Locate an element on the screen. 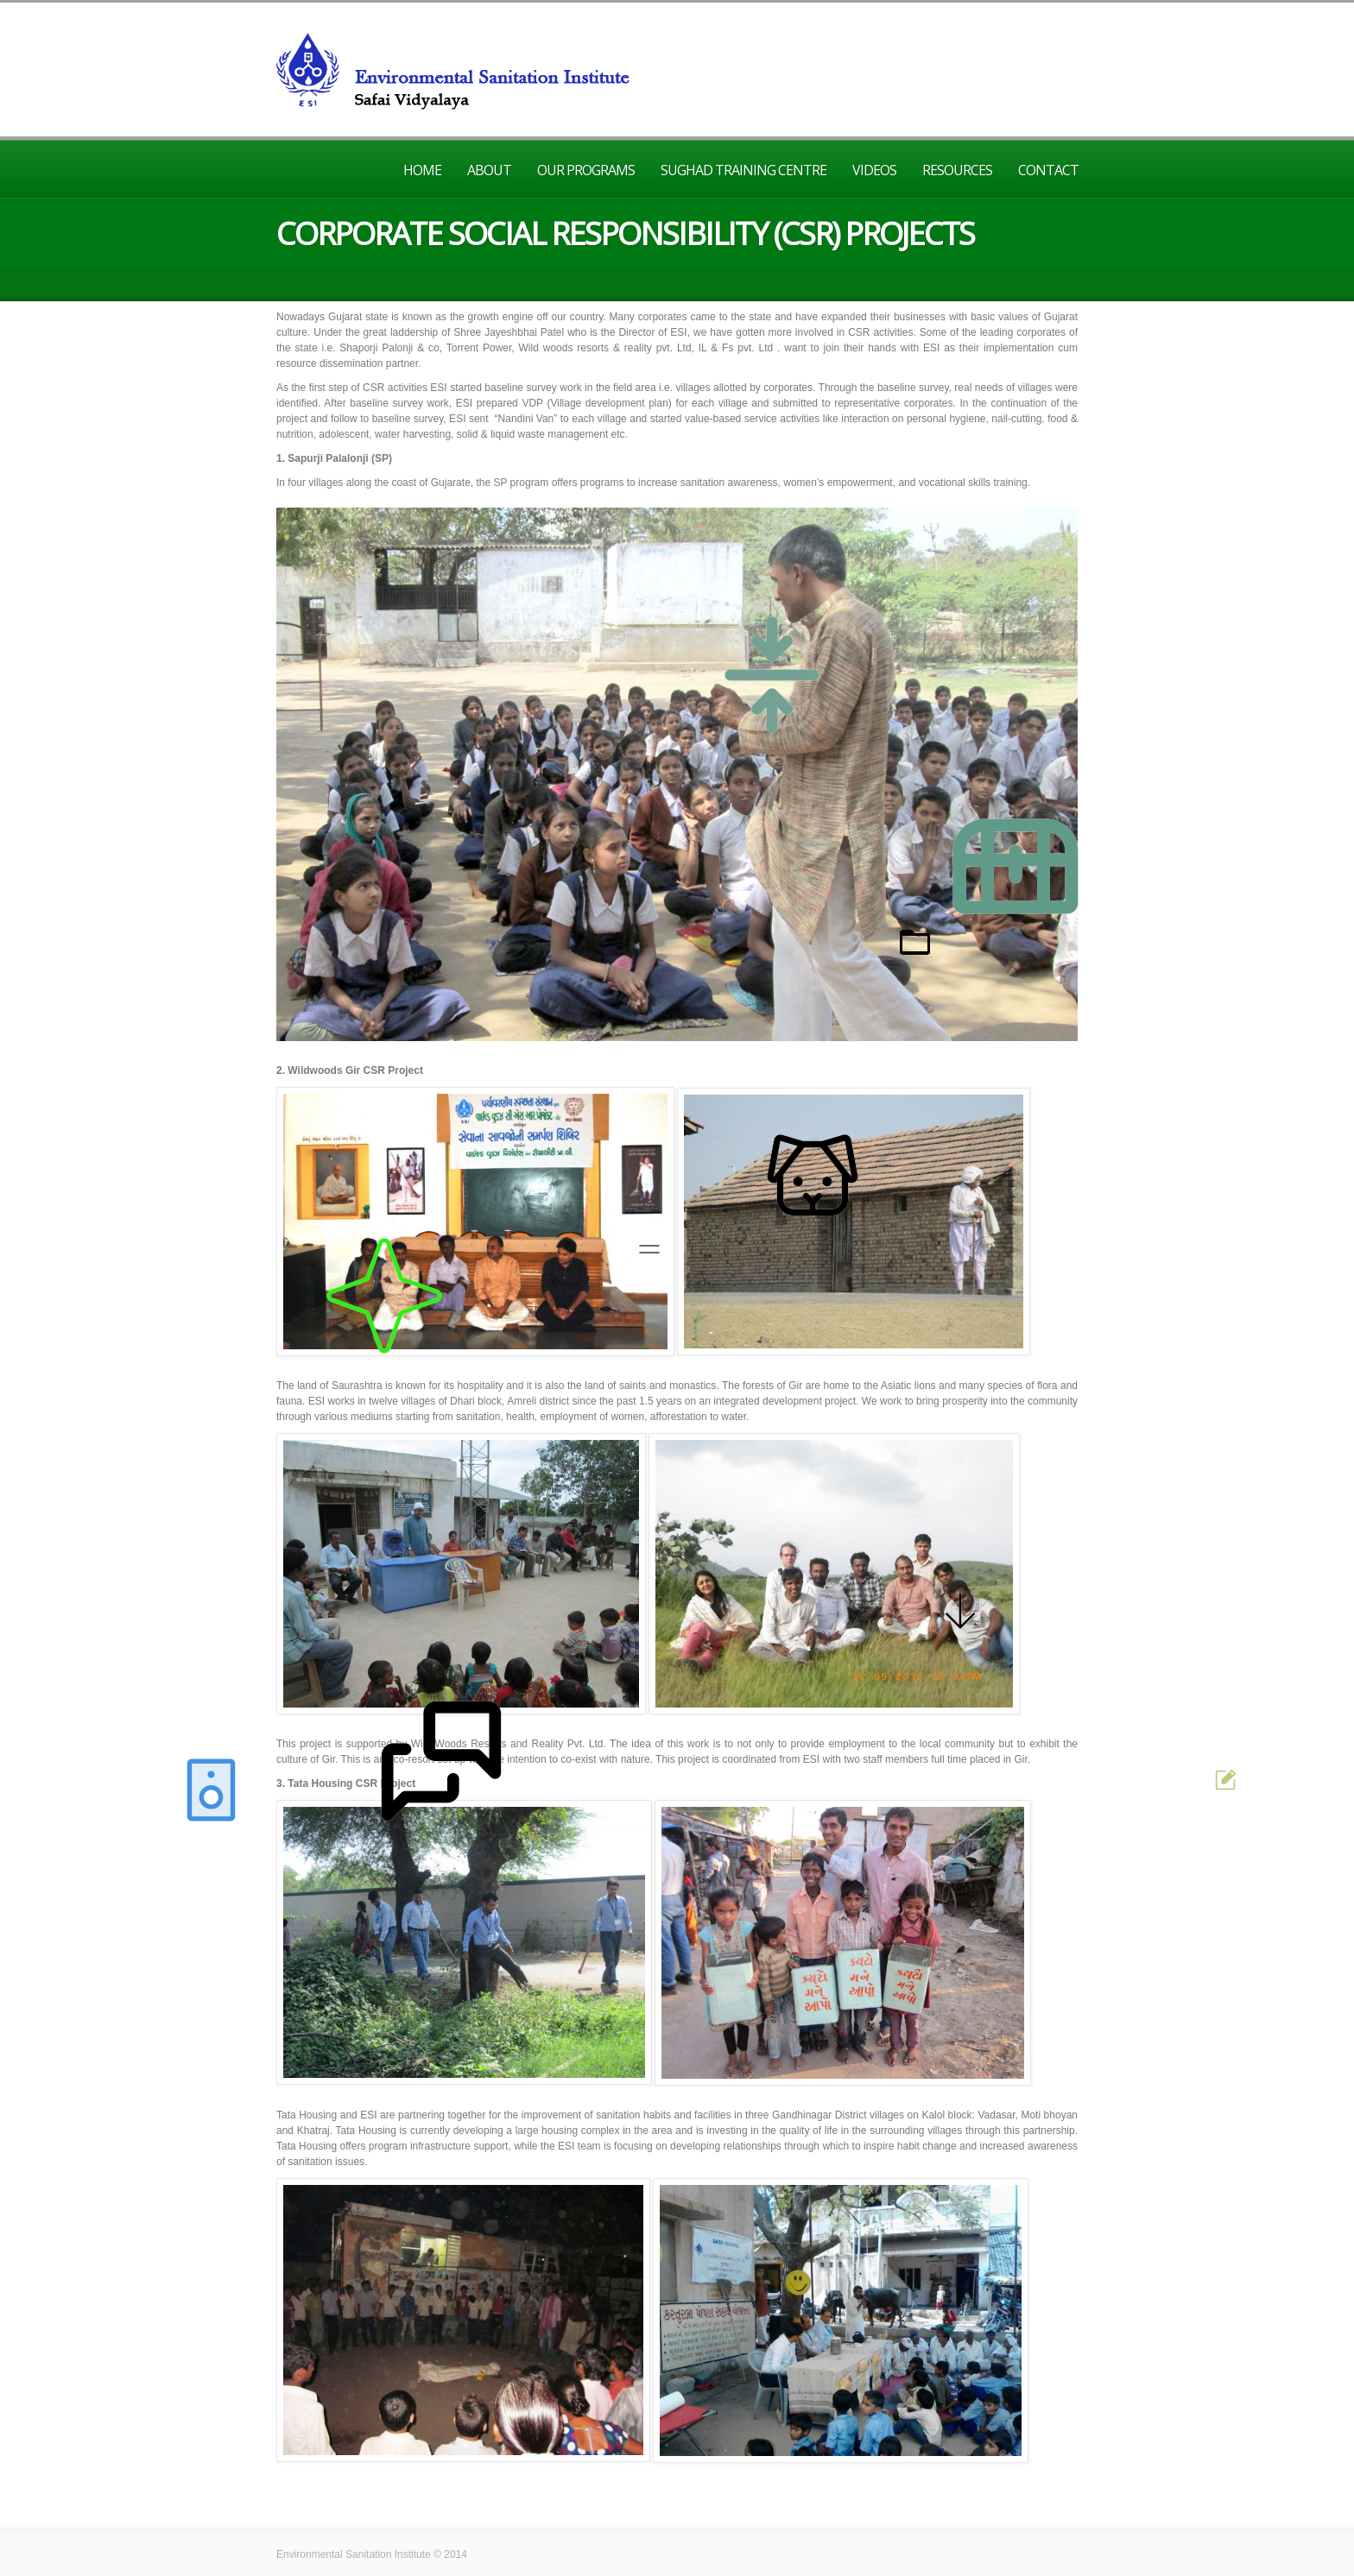  access pet-related features or settings is located at coordinates (813, 1177).